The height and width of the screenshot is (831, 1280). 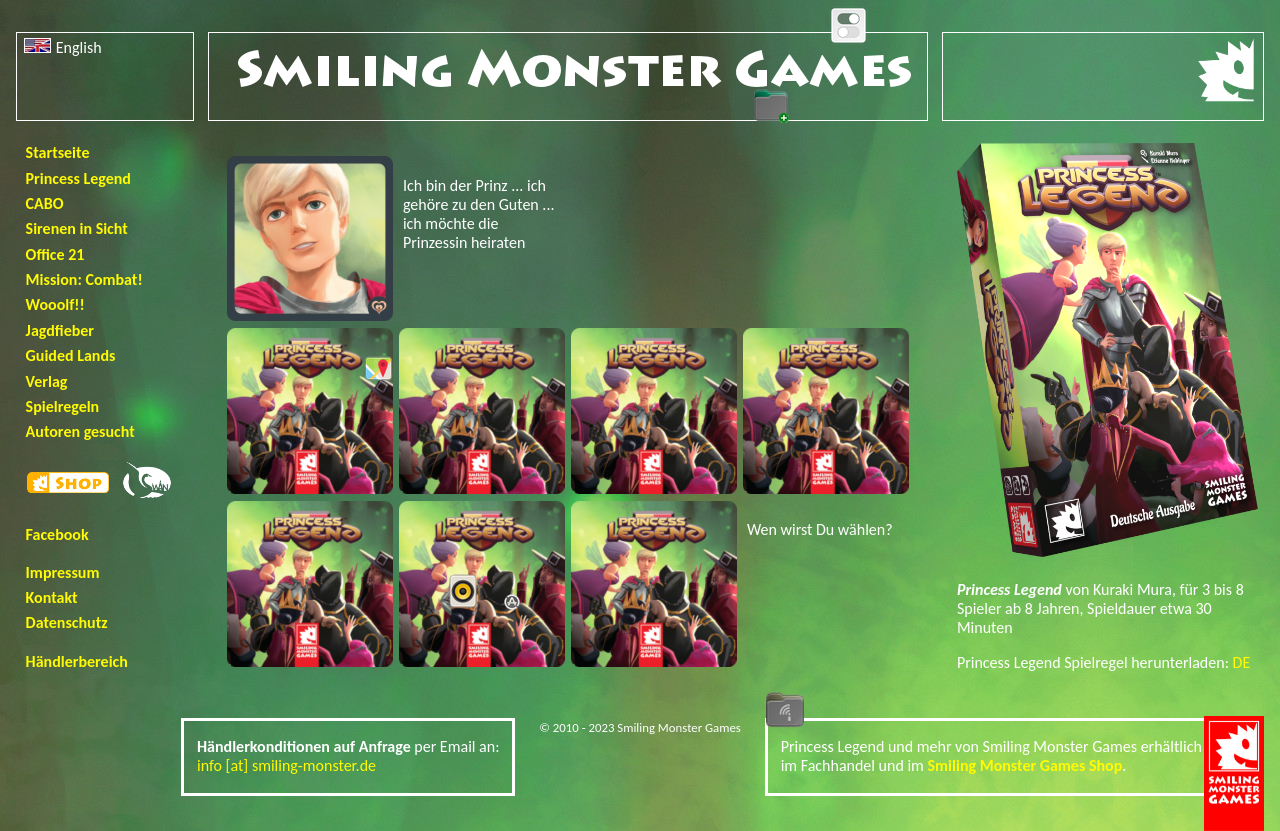 I want to click on open gnome maps application, so click(x=378, y=368).